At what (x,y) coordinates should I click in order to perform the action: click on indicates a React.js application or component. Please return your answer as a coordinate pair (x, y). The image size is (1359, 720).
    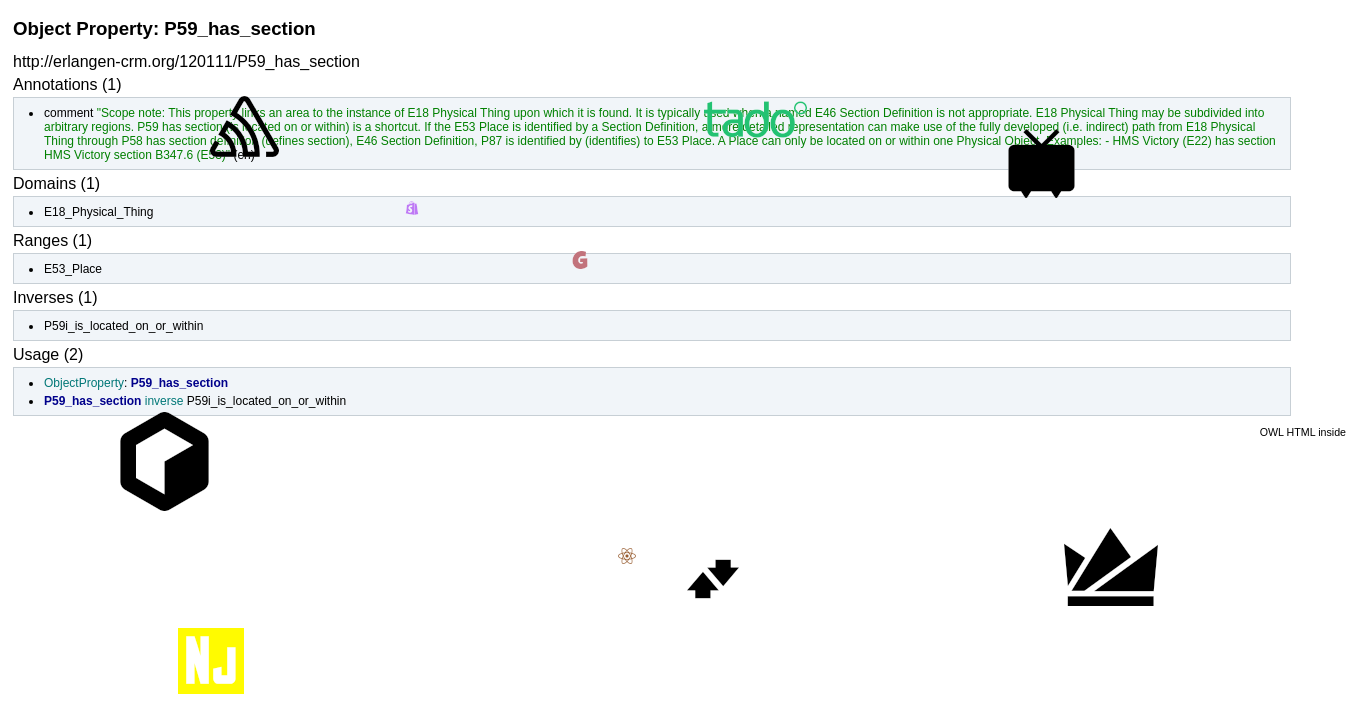
    Looking at the image, I should click on (627, 556).